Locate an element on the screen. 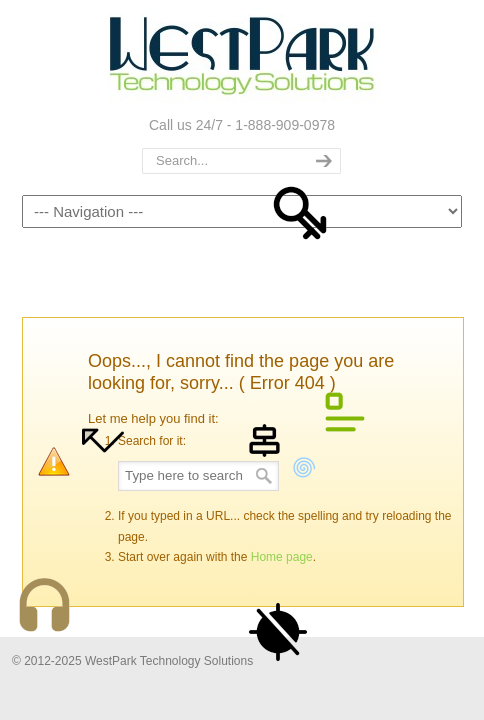  indicates loading or processing in progress is located at coordinates (303, 467).